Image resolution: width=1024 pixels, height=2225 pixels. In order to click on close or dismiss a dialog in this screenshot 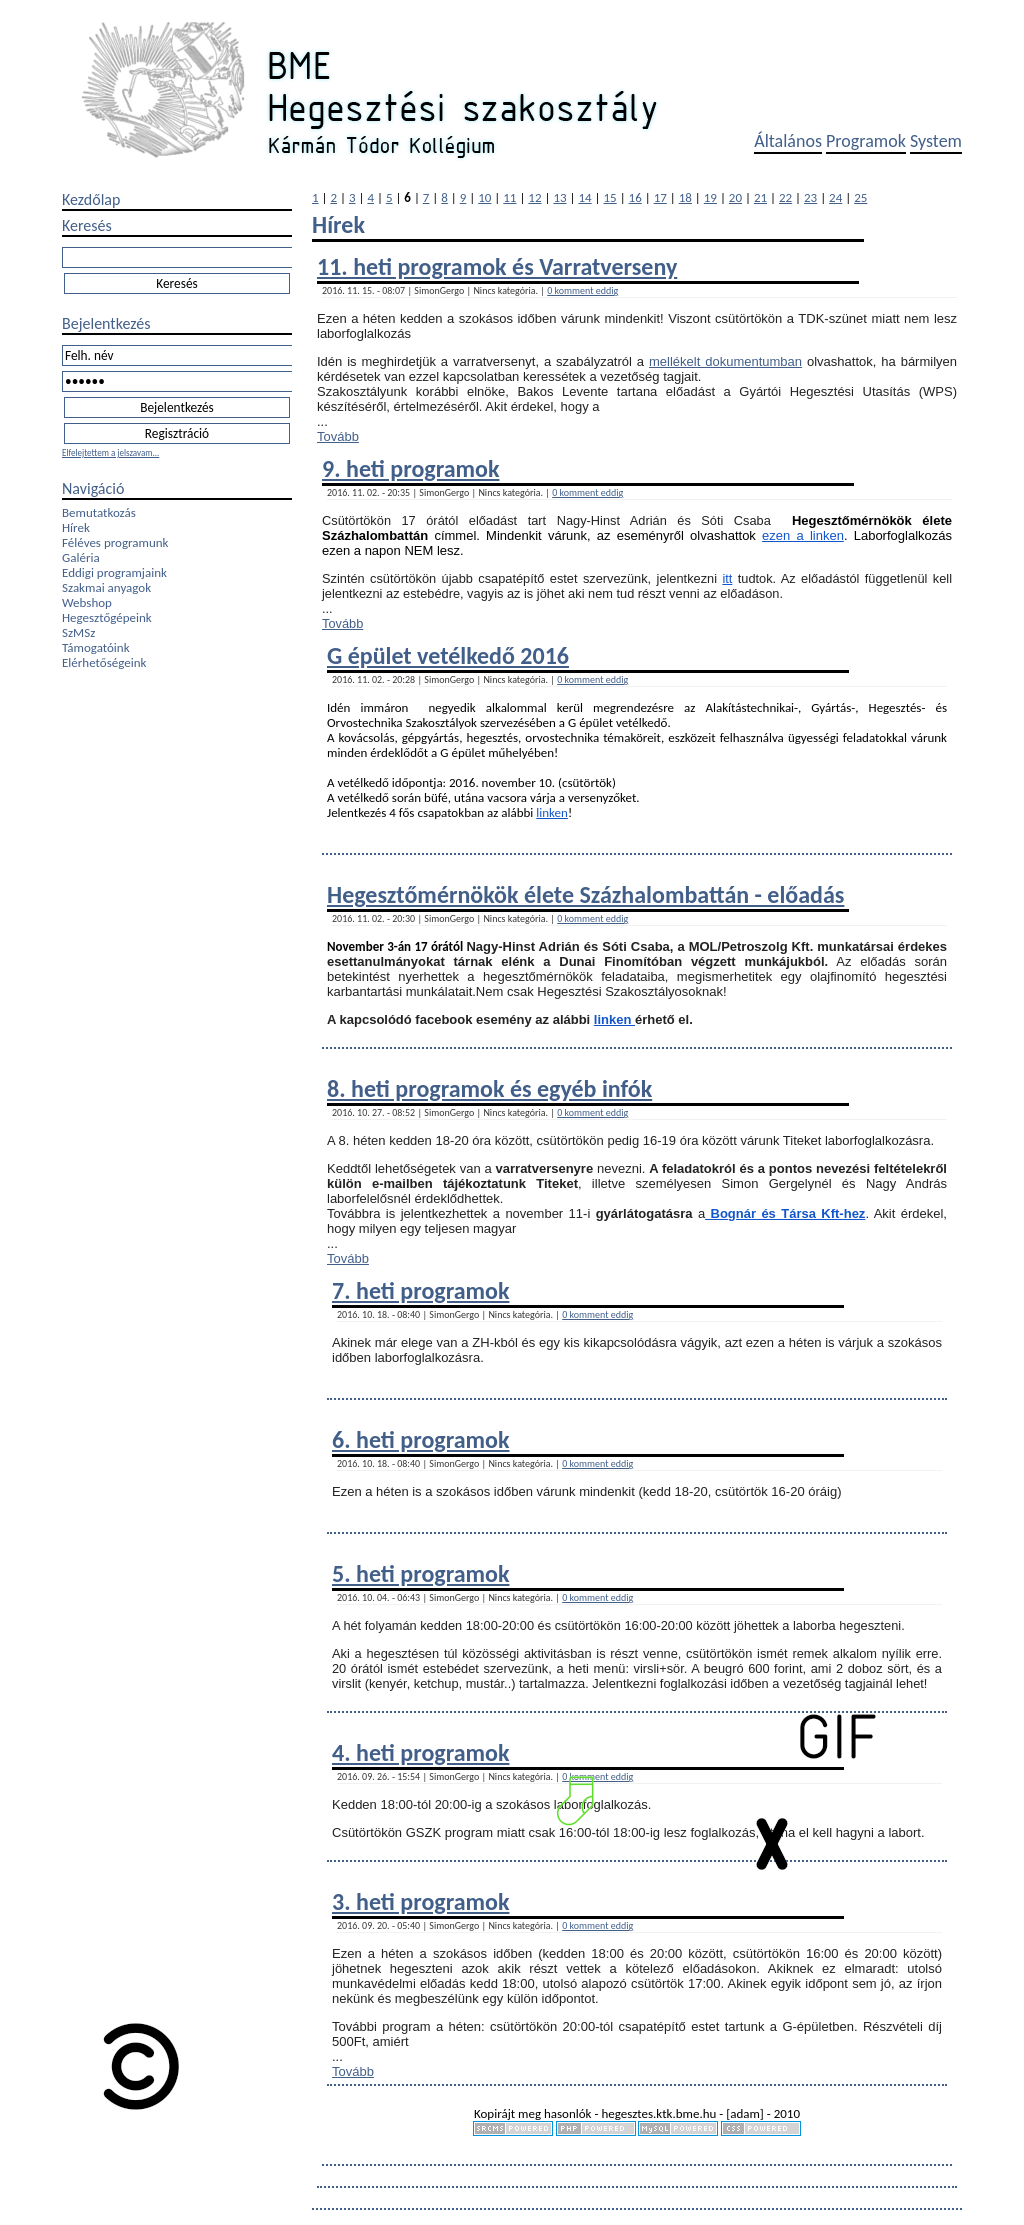, I will do `click(772, 1844)`.